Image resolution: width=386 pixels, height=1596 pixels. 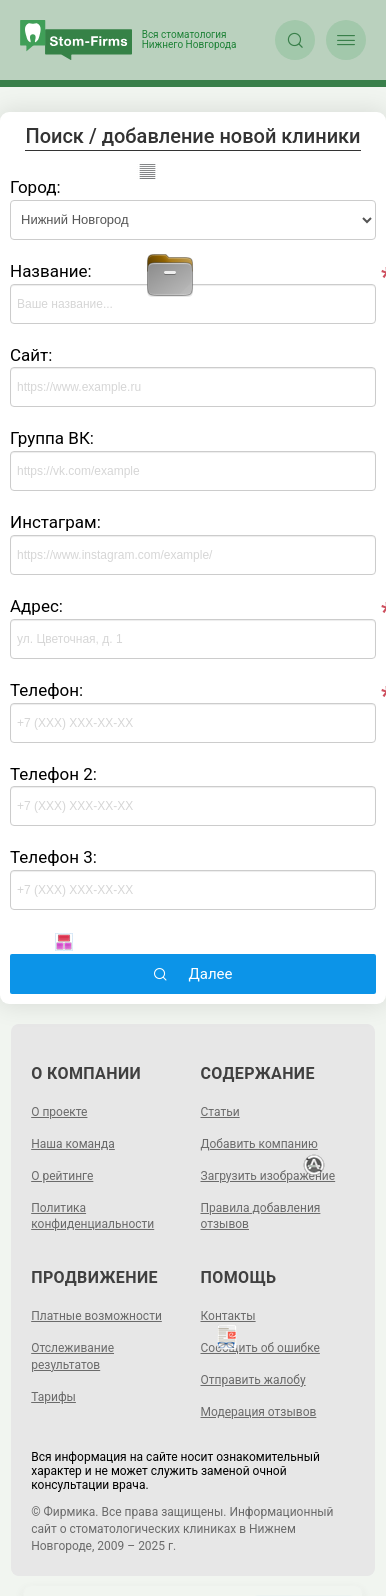 What do you see at coordinates (227, 1337) in the screenshot?
I see `open evince document viewer` at bounding box center [227, 1337].